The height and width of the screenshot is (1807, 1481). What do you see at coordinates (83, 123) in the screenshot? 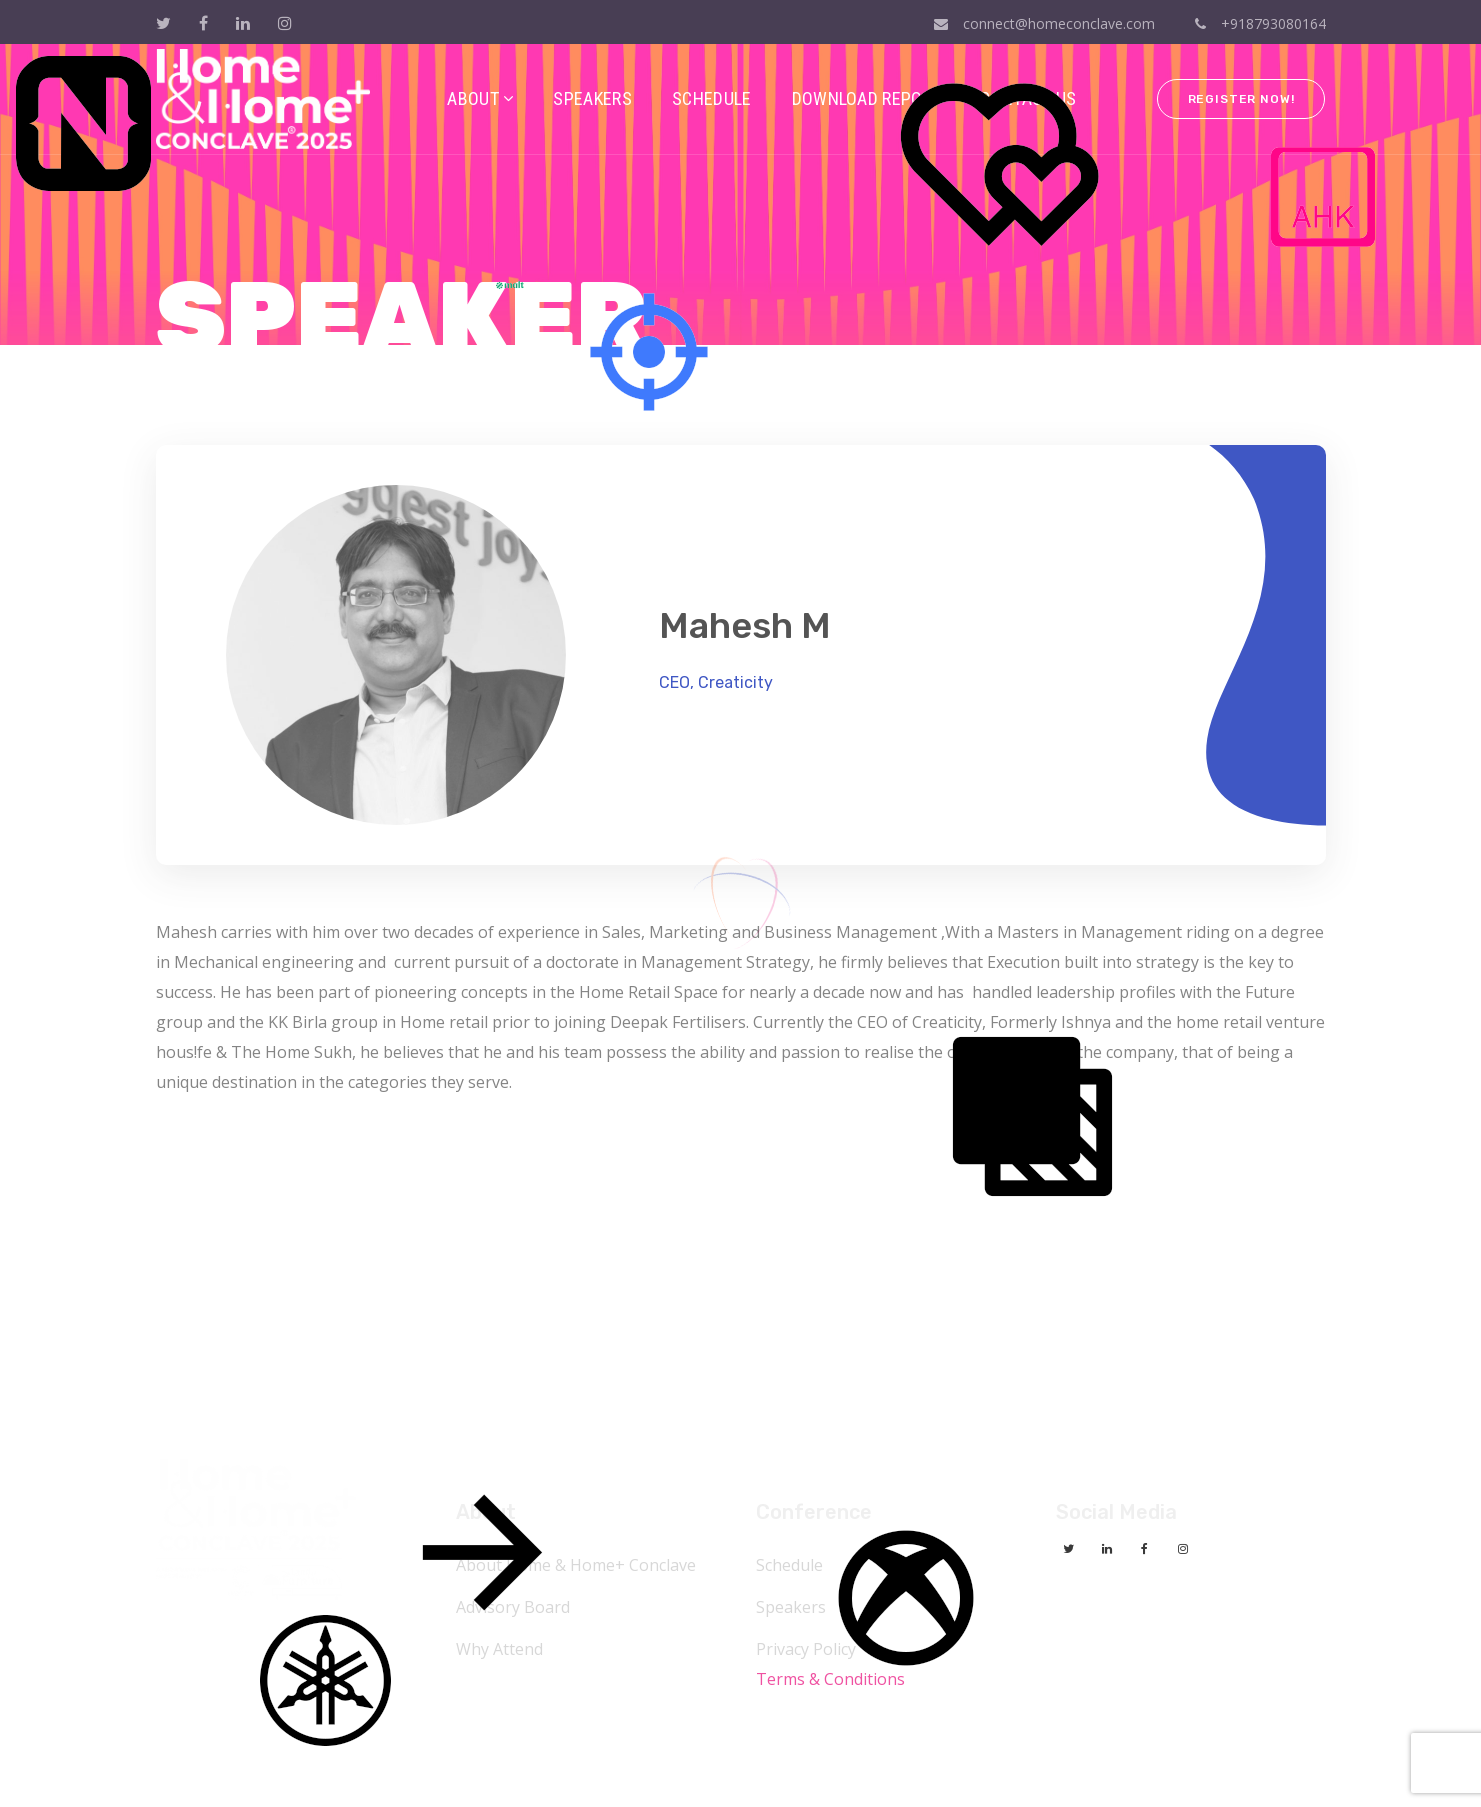
I see `nativescript app or framework logo` at bounding box center [83, 123].